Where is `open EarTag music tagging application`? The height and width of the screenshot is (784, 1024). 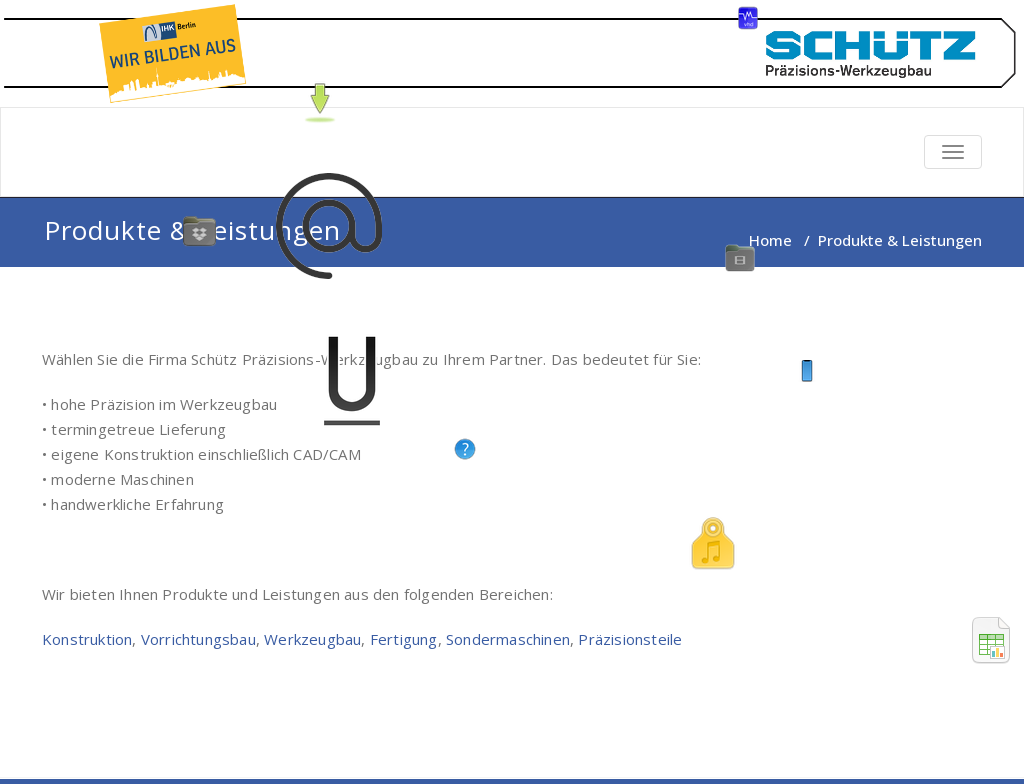
open EarTag music tagging application is located at coordinates (713, 543).